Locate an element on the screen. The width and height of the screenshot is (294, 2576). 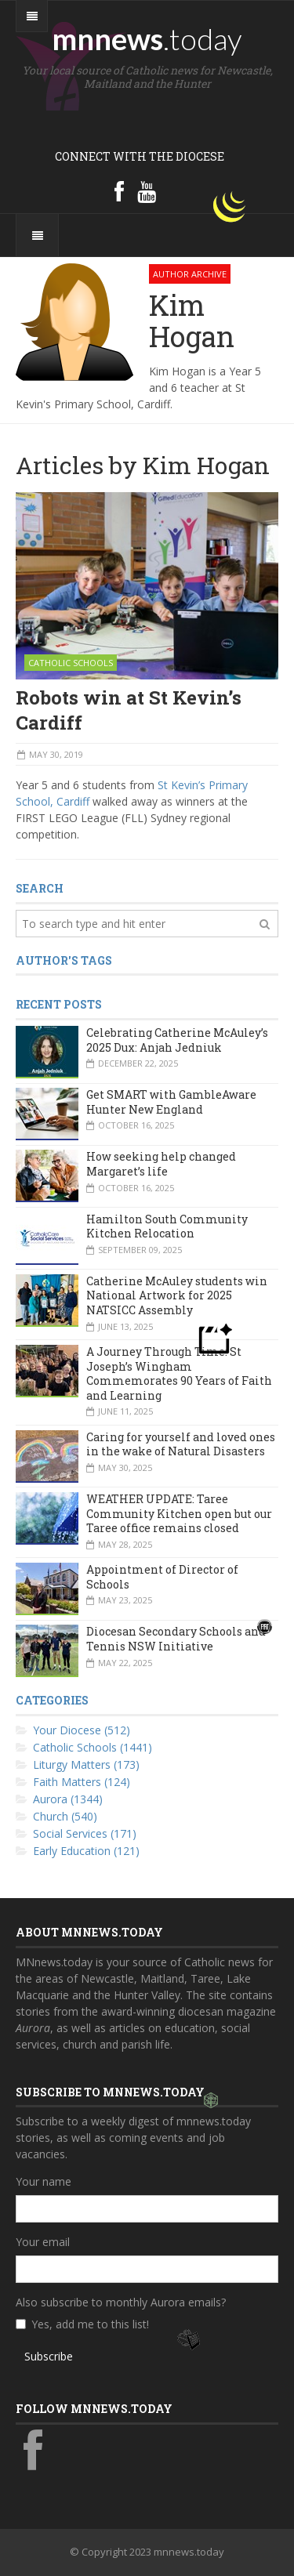
generate video content using AI is located at coordinates (214, 1340).